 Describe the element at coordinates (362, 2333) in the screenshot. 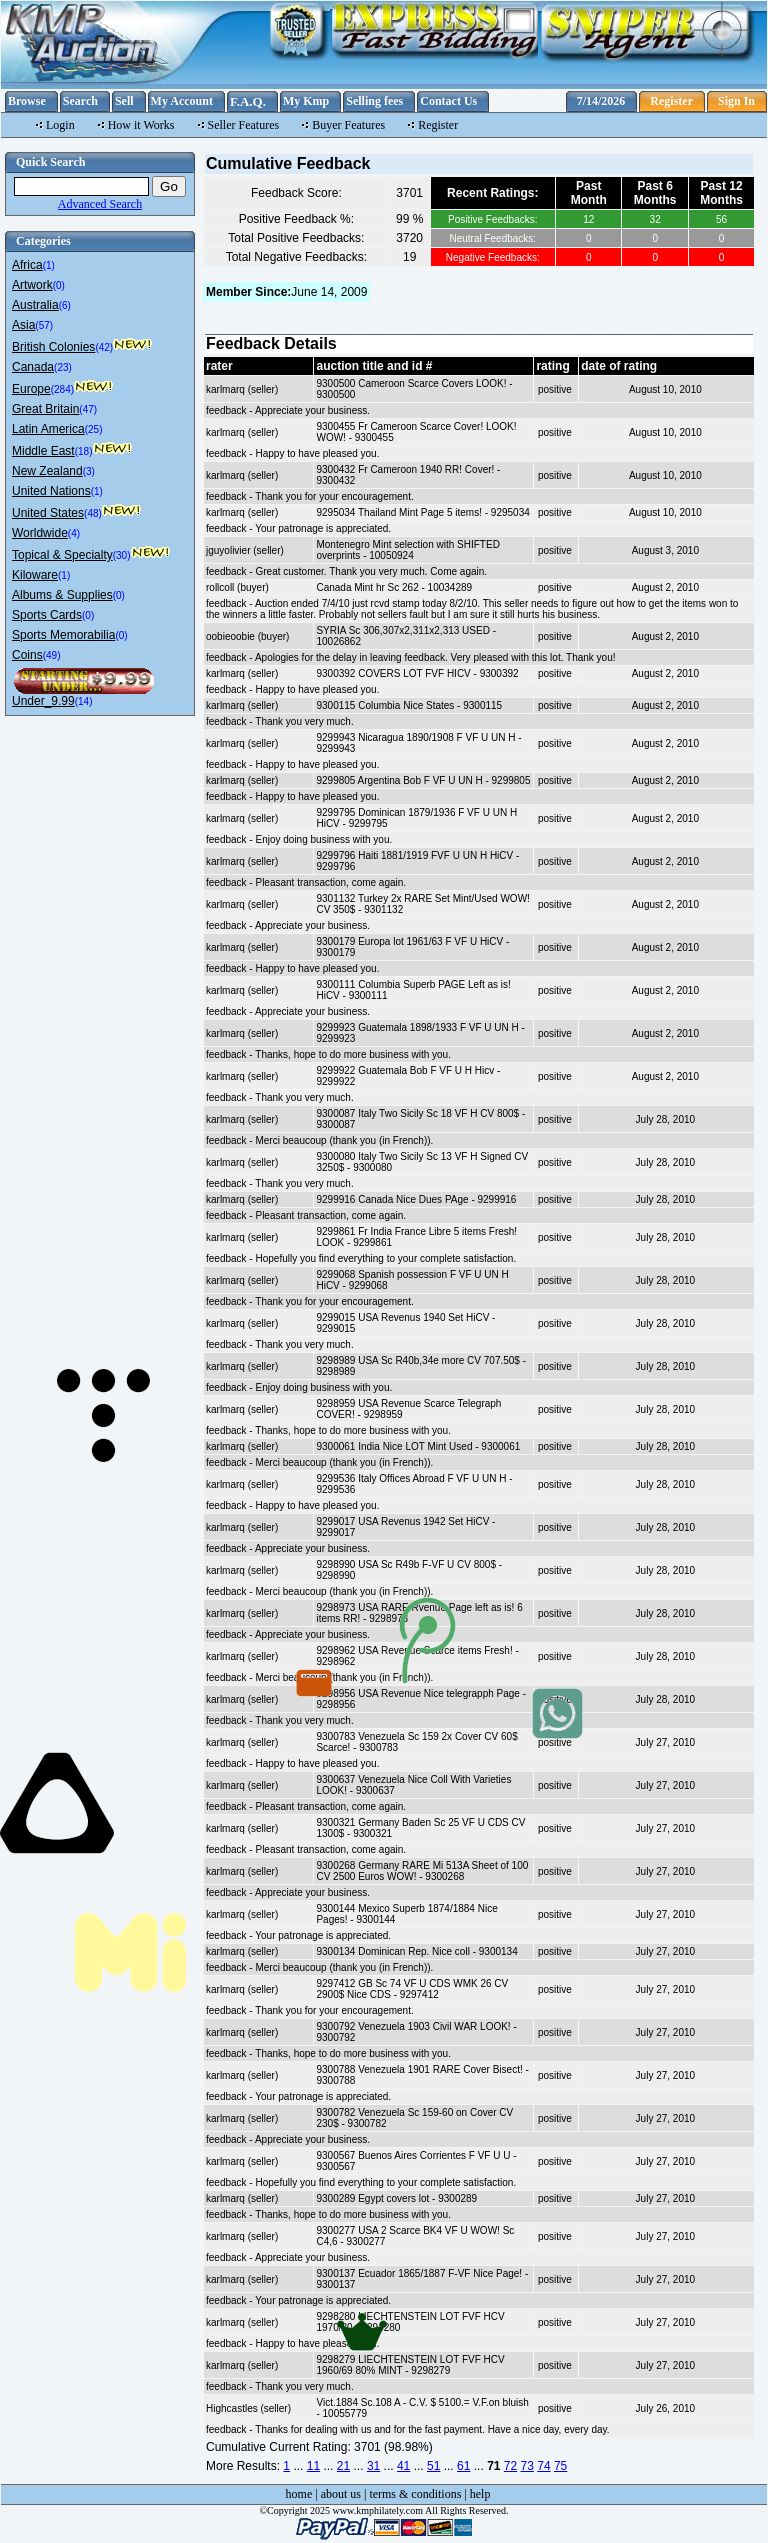

I see `web awesome brand icon` at that location.